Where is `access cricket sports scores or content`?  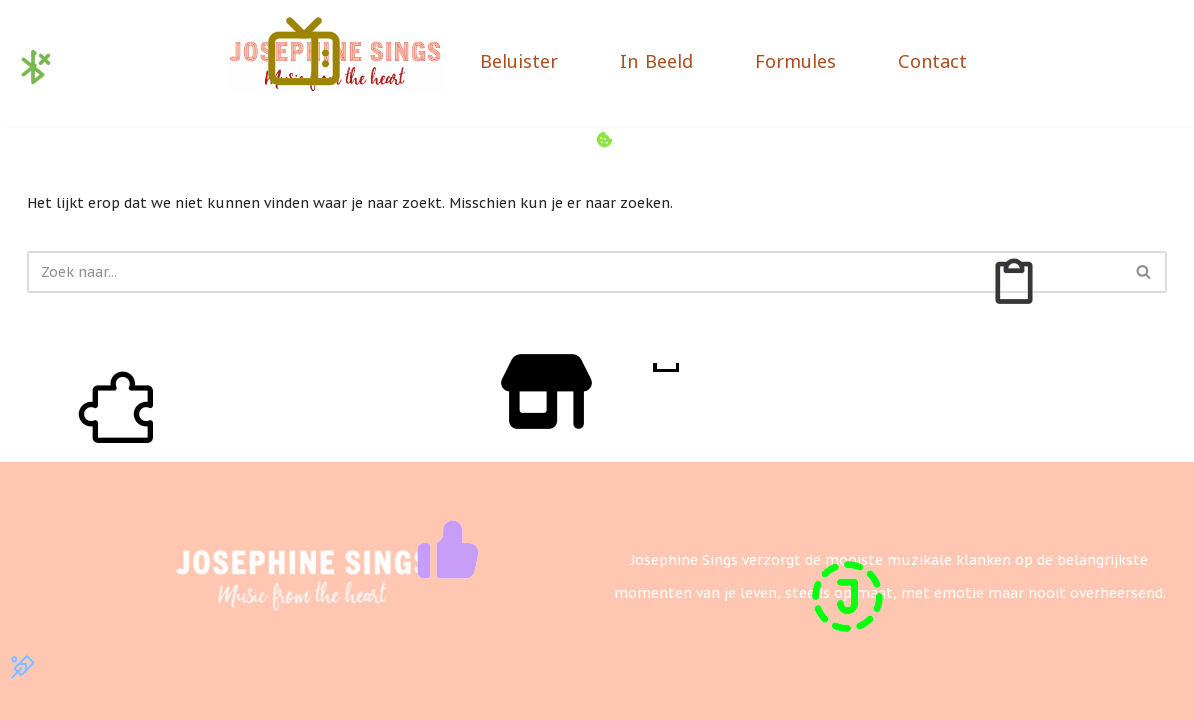 access cricket sports scores or content is located at coordinates (21, 666).